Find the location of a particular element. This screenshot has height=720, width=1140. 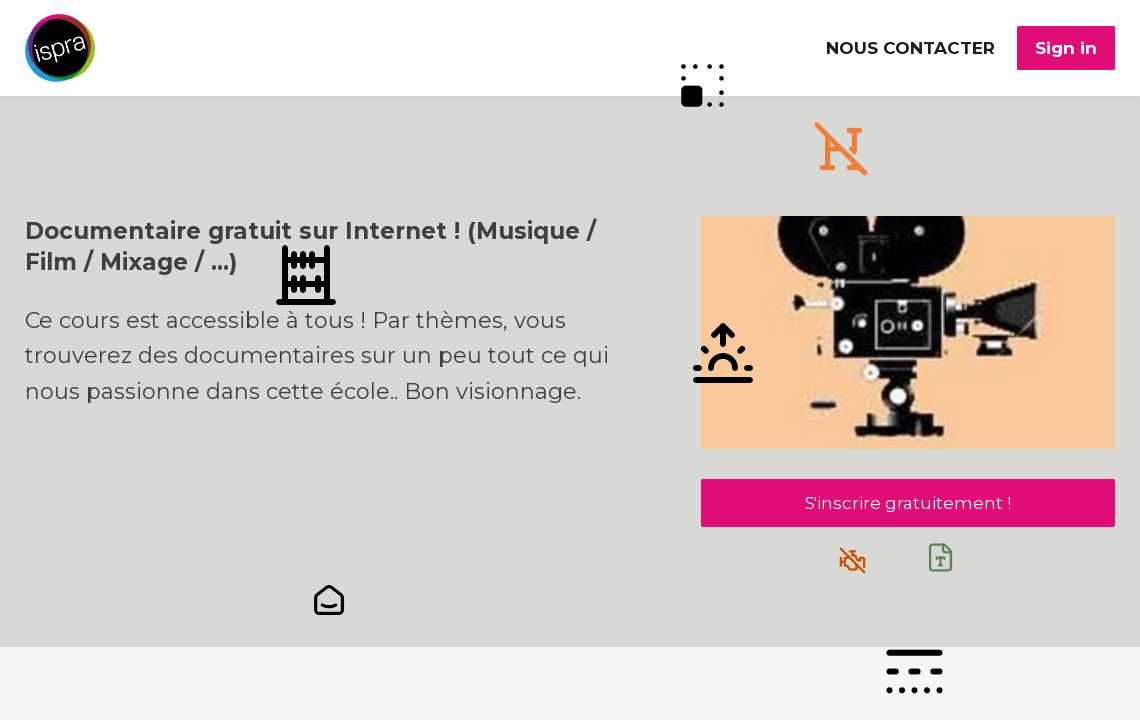

align content to bottom-left corner is located at coordinates (702, 85).